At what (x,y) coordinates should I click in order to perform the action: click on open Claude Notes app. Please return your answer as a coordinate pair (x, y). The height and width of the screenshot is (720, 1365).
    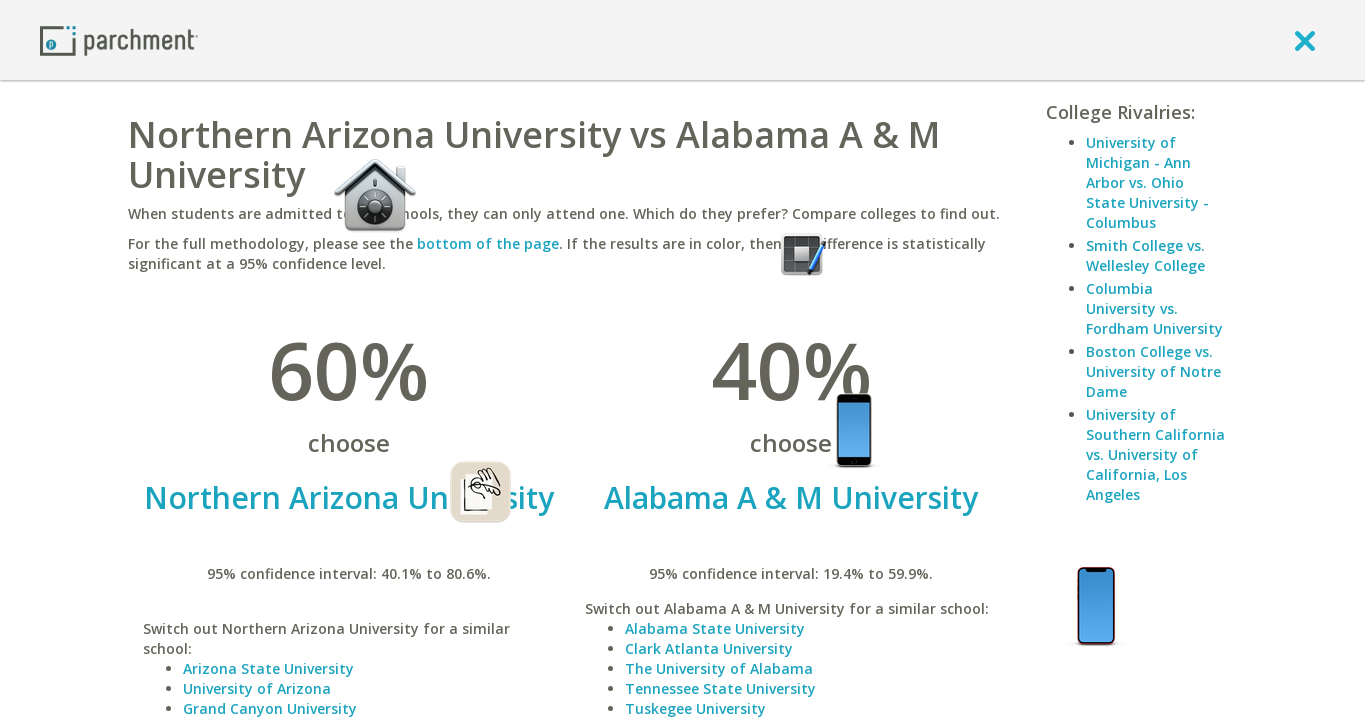
    Looking at the image, I should click on (480, 491).